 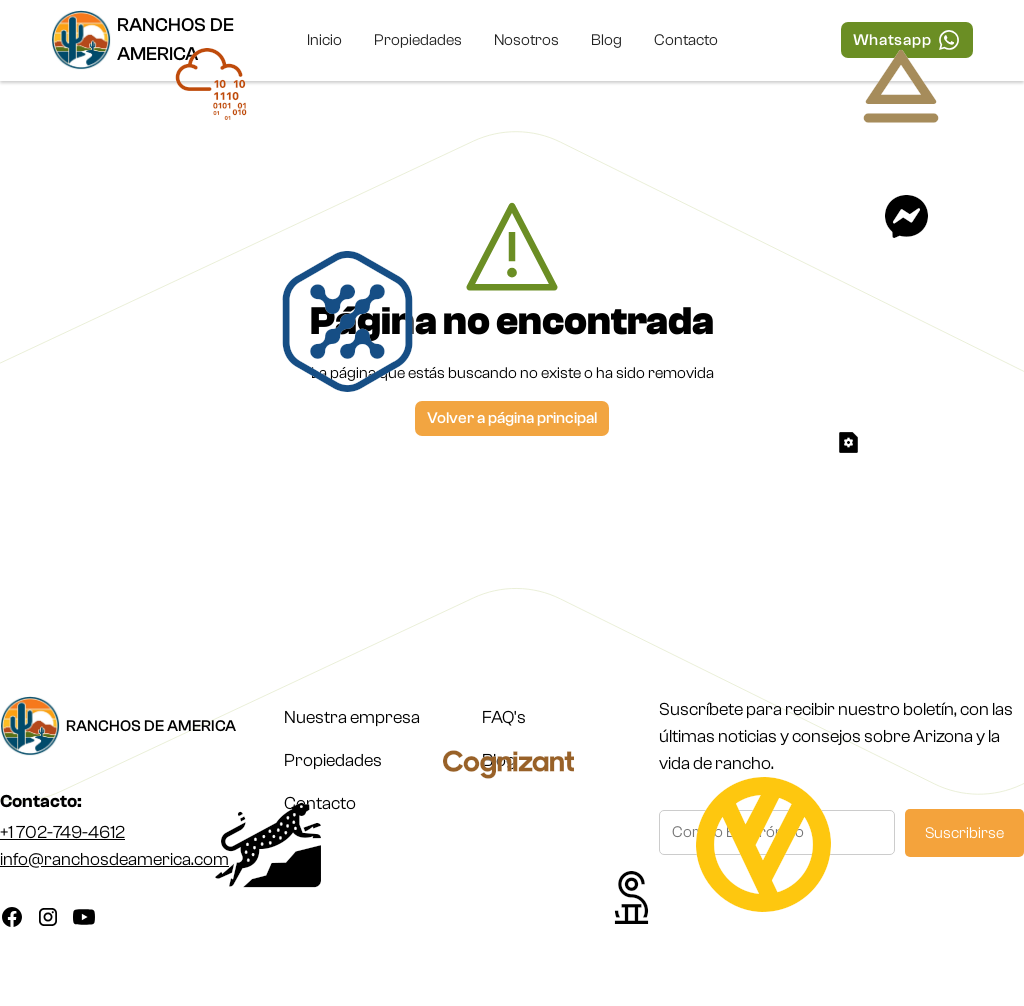 What do you see at coordinates (631, 897) in the screenshot?
I see `simple icons brand logo` at bounding box center [631, 897].